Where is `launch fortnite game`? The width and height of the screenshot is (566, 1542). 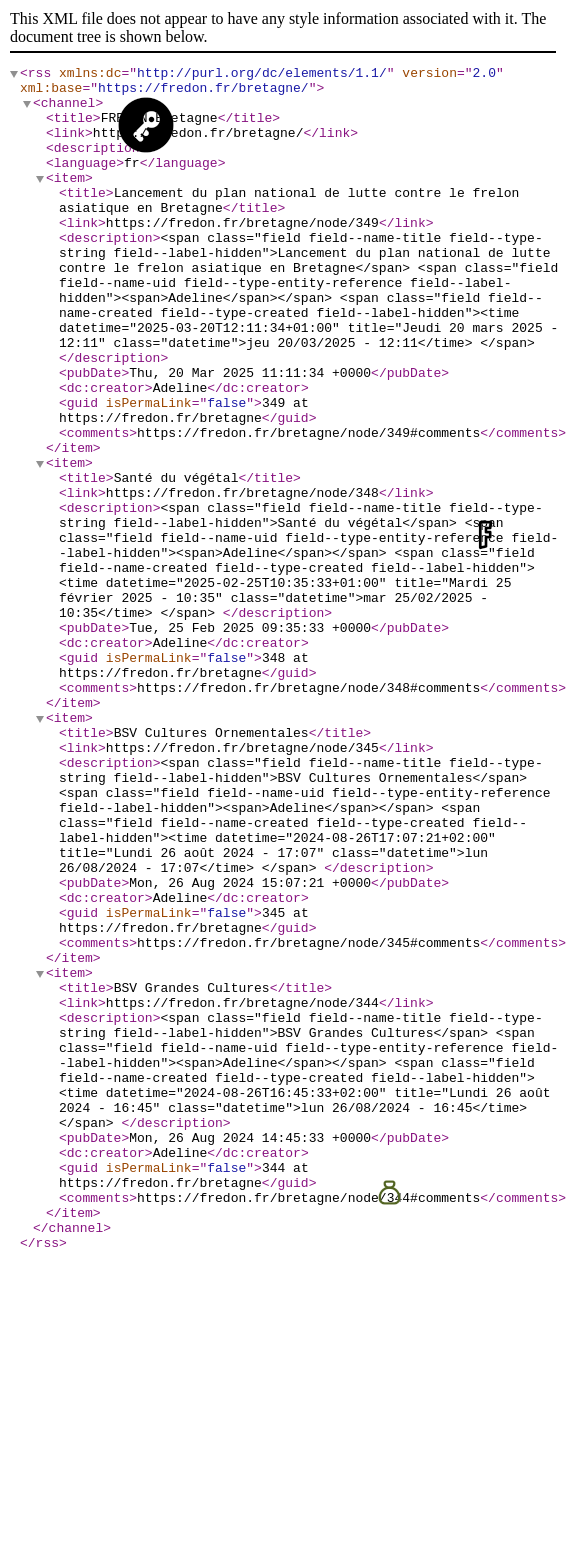
launch fortnite game is located at coordinates (486, 535).